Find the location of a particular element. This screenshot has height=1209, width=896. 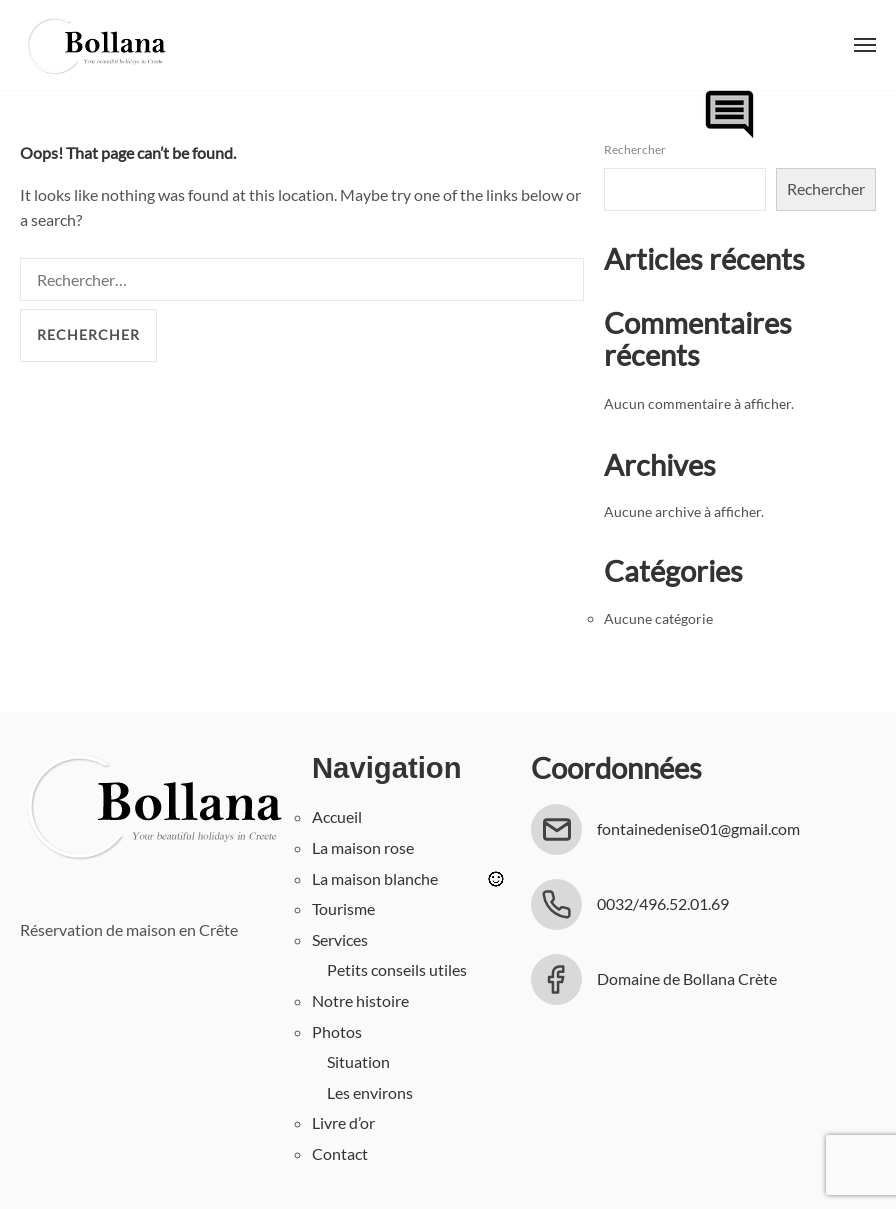

open comments section is located at coordinates (729, 114).